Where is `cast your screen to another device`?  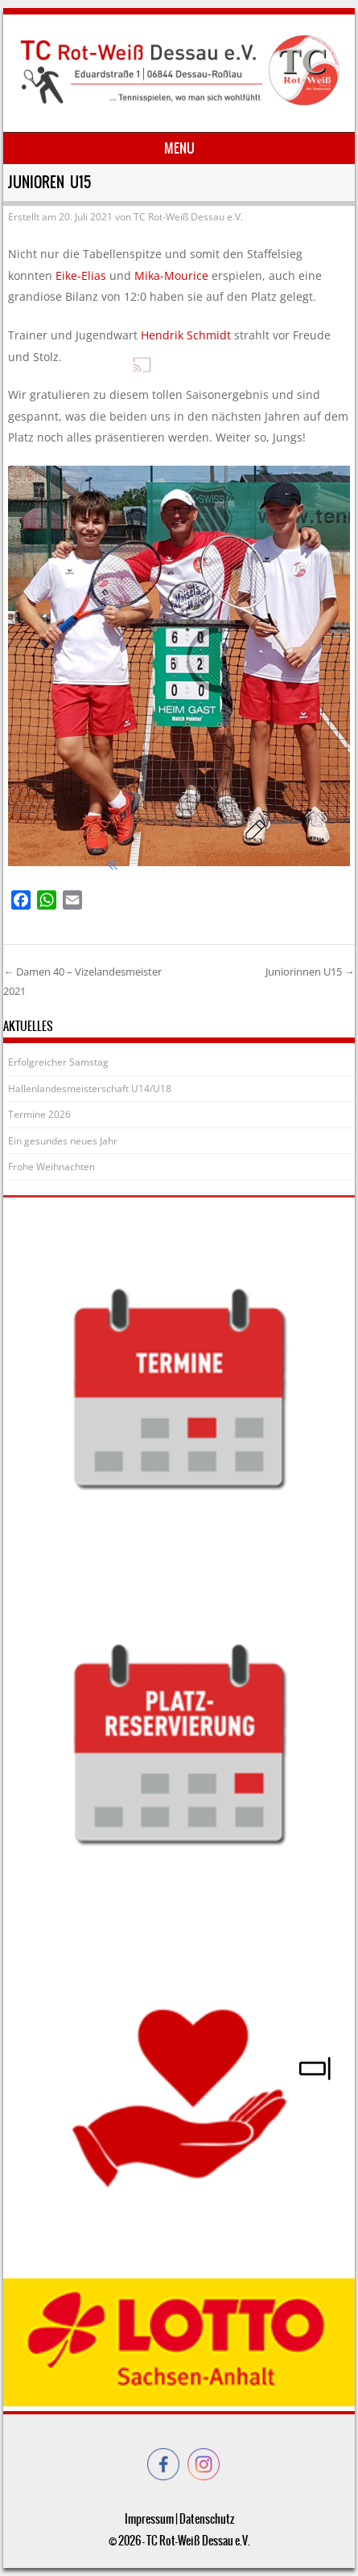 cast your screen to another device is located at coordinates (142, 364).